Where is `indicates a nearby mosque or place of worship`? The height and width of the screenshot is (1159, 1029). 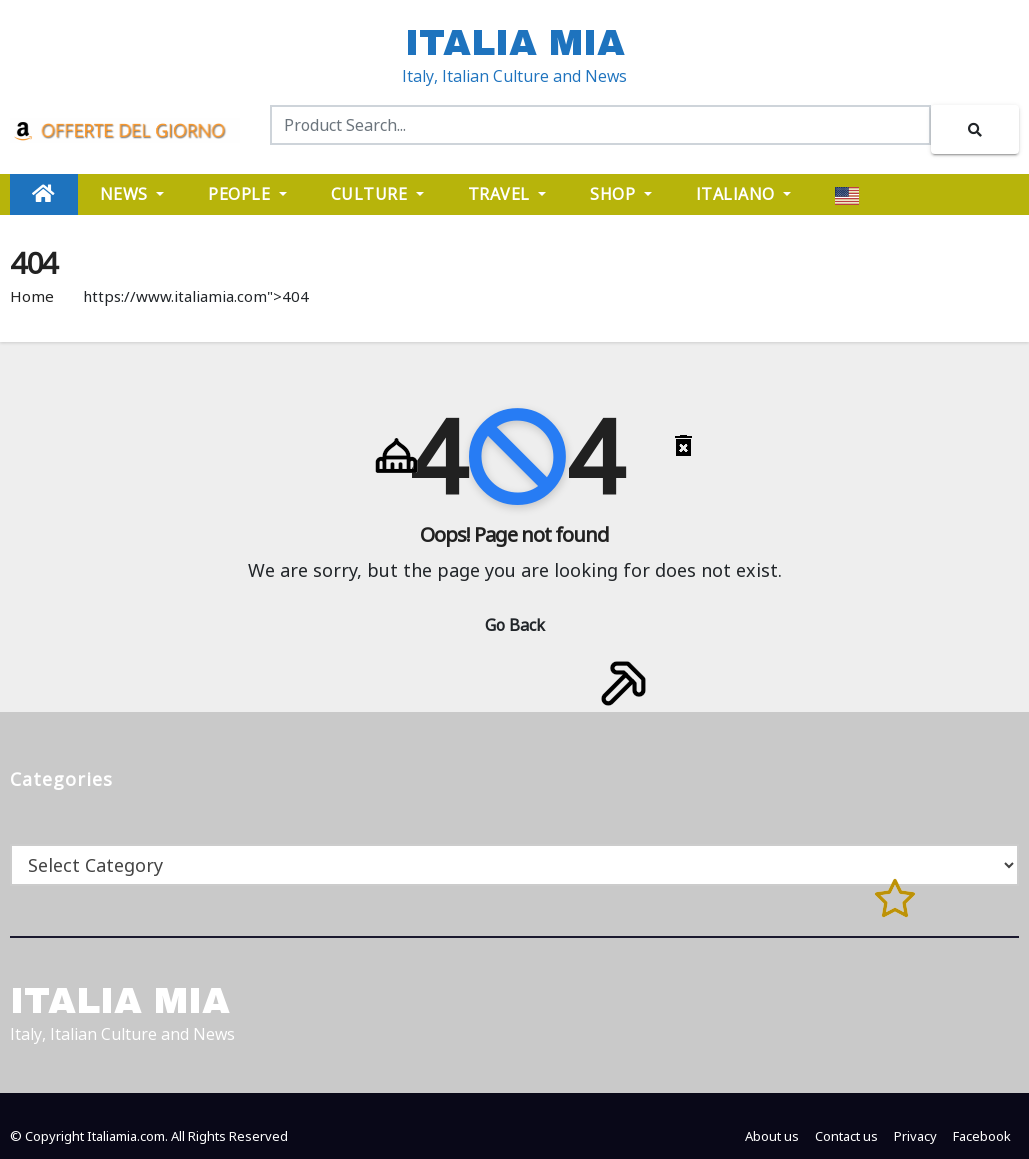 indicates a nearby mosque or place of worship is located at coordinates (396, 457).